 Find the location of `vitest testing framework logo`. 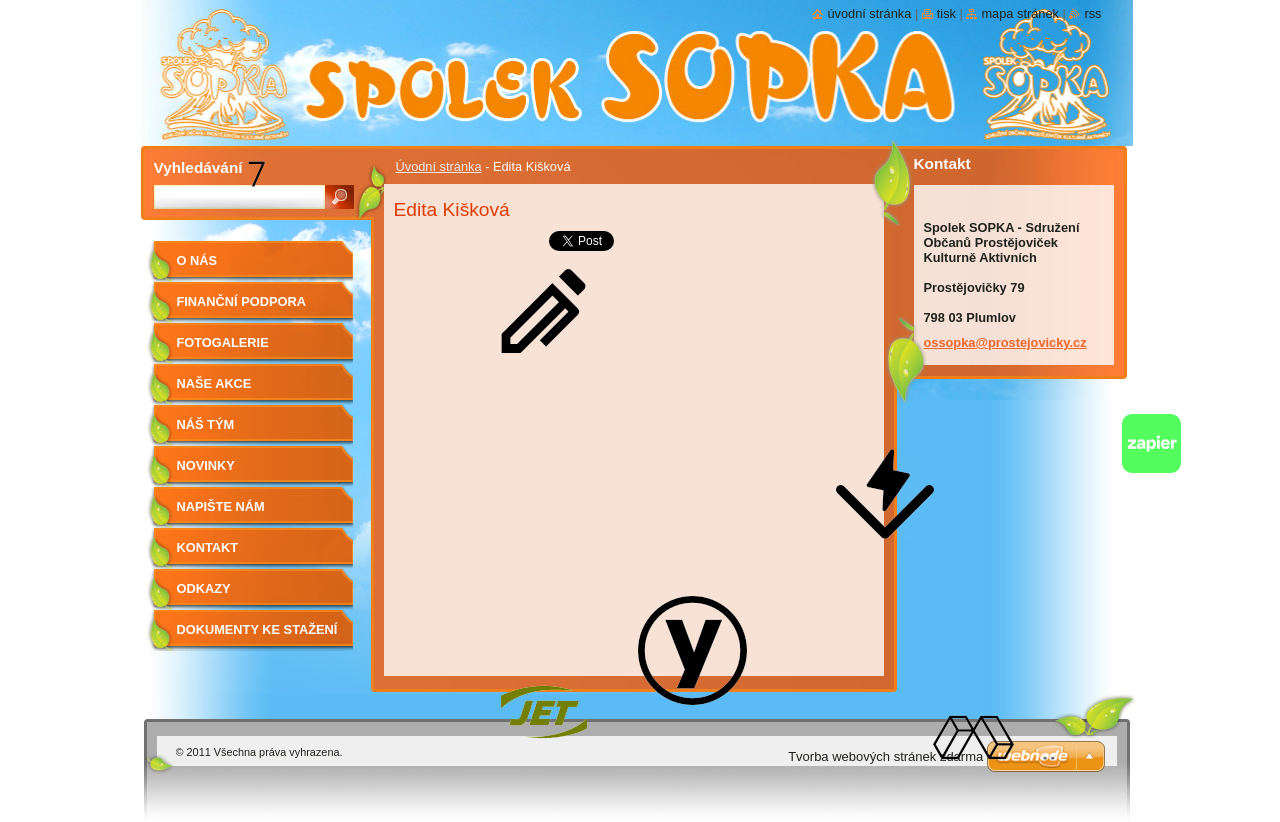

vitest testing framework logo is located at coordinates (885, 494).